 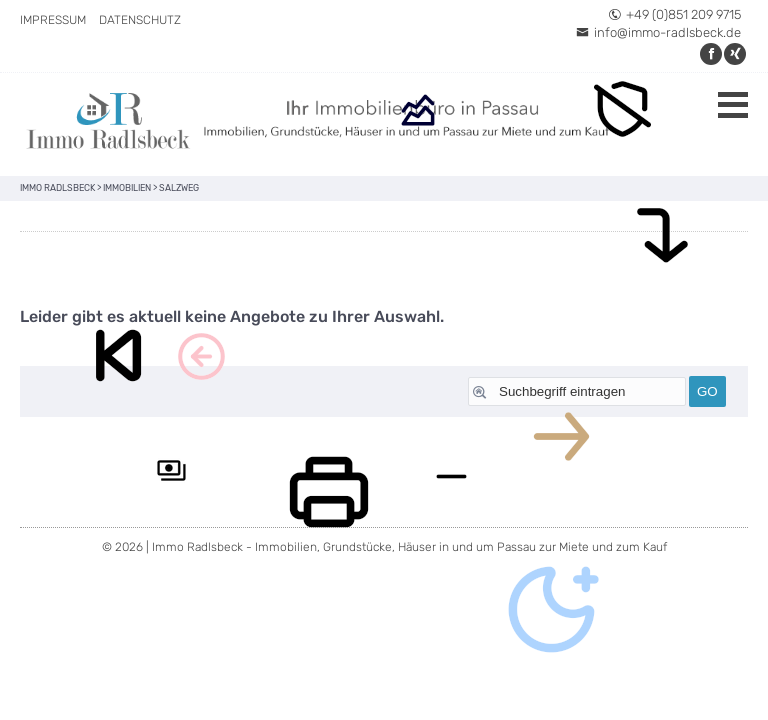 What do you see at coordinates (171, 470) in the screenshot?
I see `access payment methods` at bounding box center [171, 470].